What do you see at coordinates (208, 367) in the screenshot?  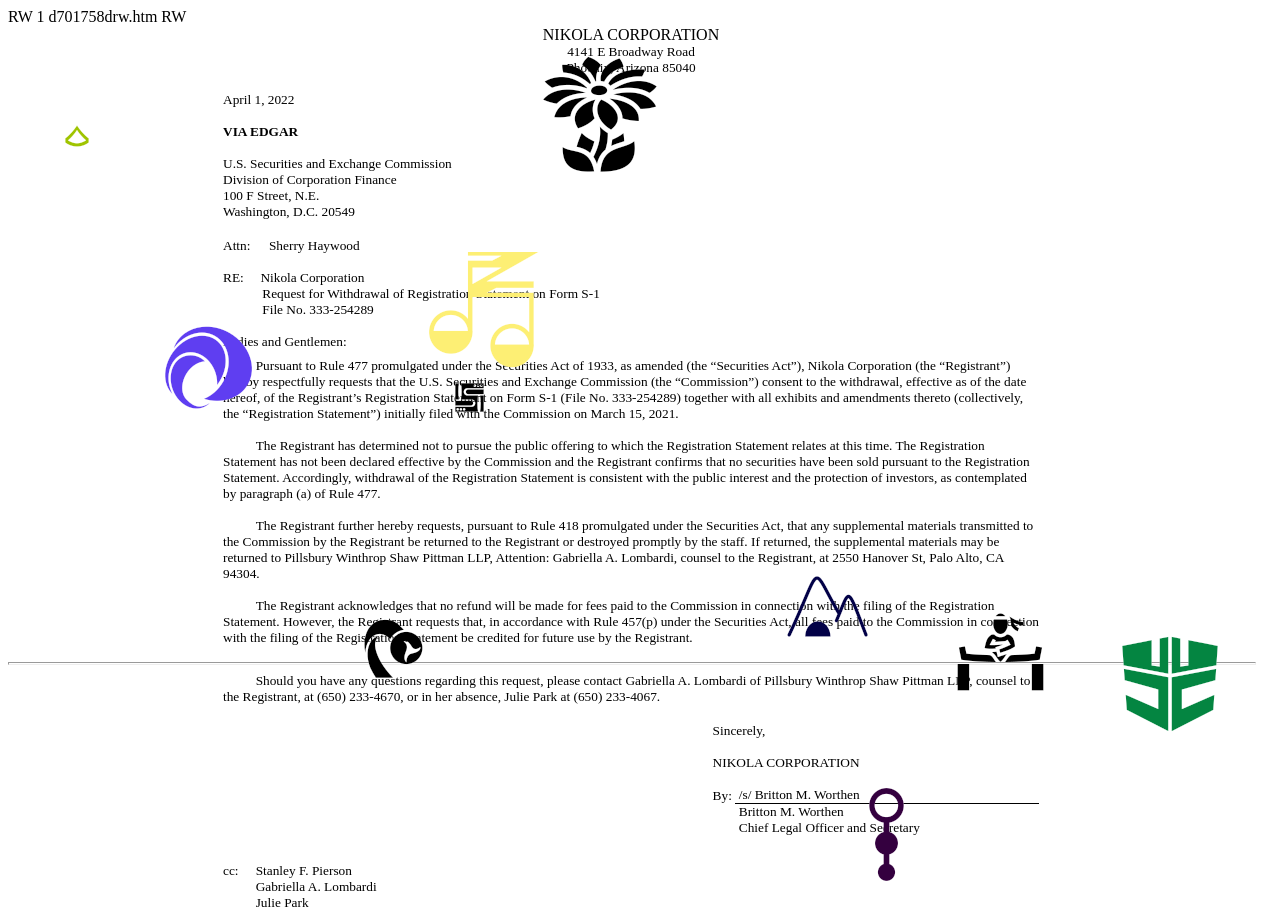 I see `indicates cloud sync or data synchronization in progress` at bounding box center [208, 367].